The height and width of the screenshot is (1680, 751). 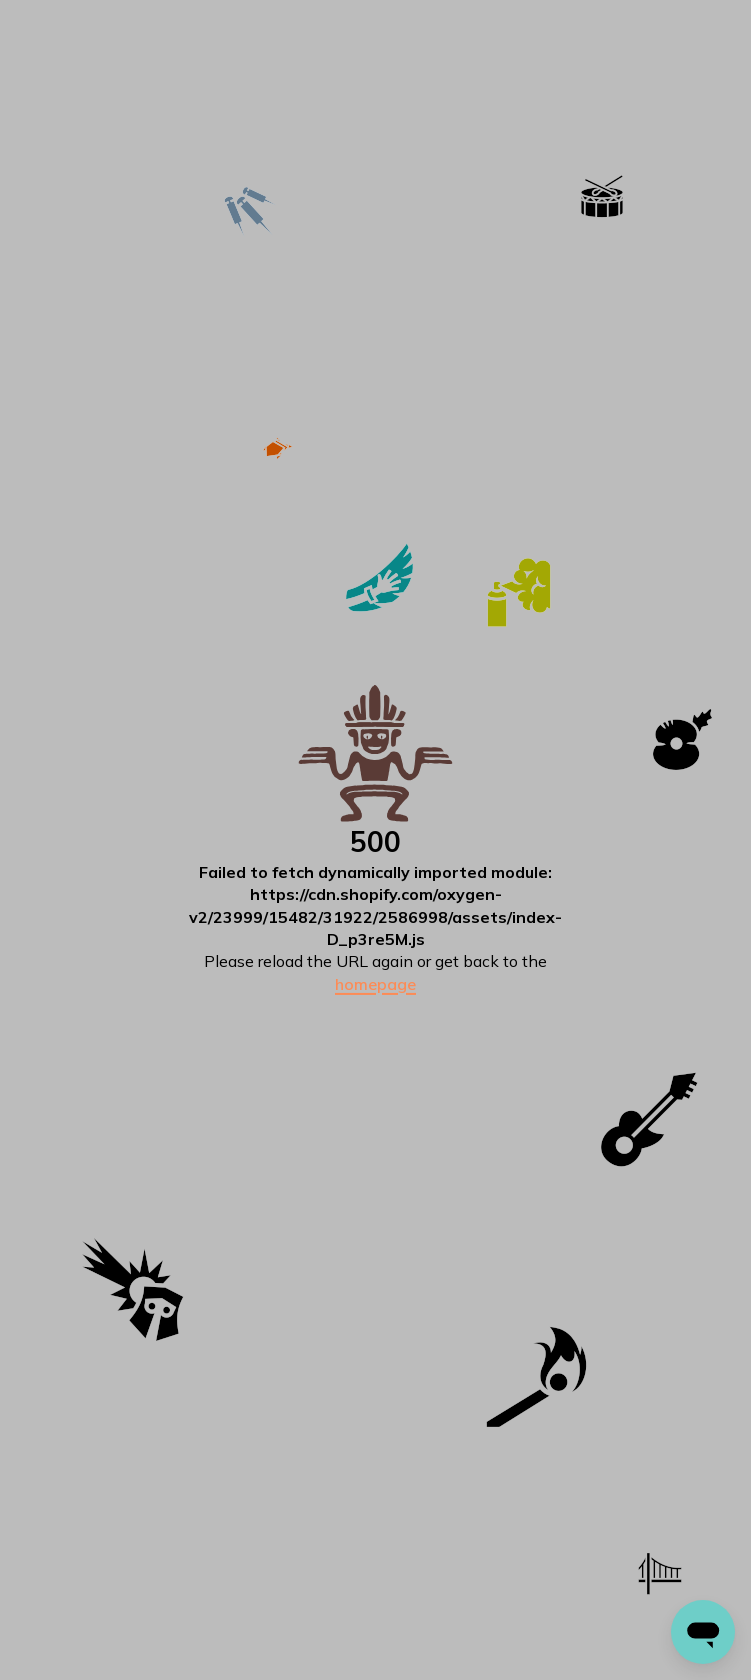 What do you see at coordinates (537, 1377) in the screenshot?
I see `ignite or start a fire feature` at bounding box center [537, 1377].